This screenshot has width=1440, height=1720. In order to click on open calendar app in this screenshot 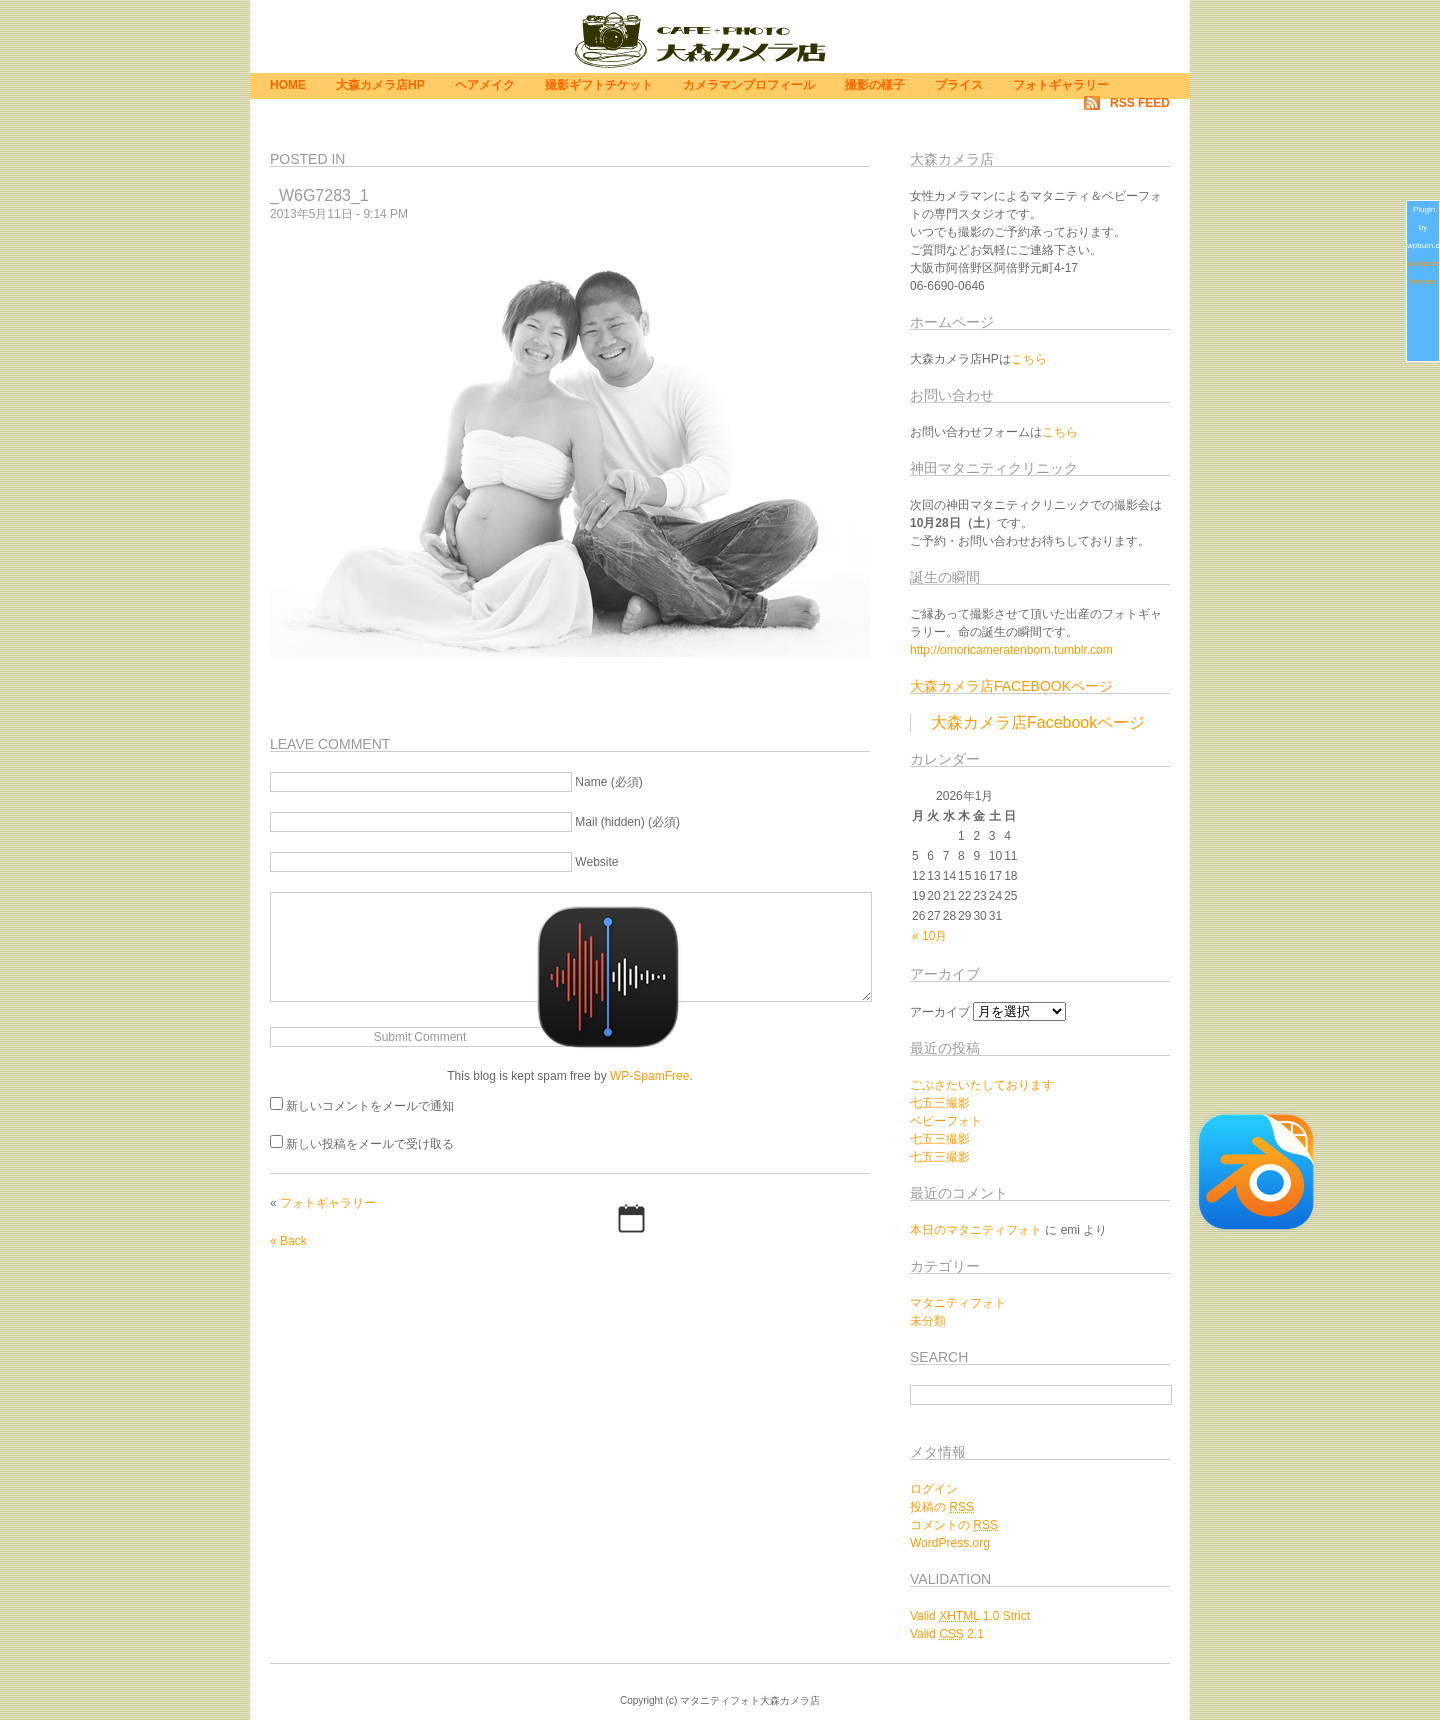, I will do `click(631, 1219)`.